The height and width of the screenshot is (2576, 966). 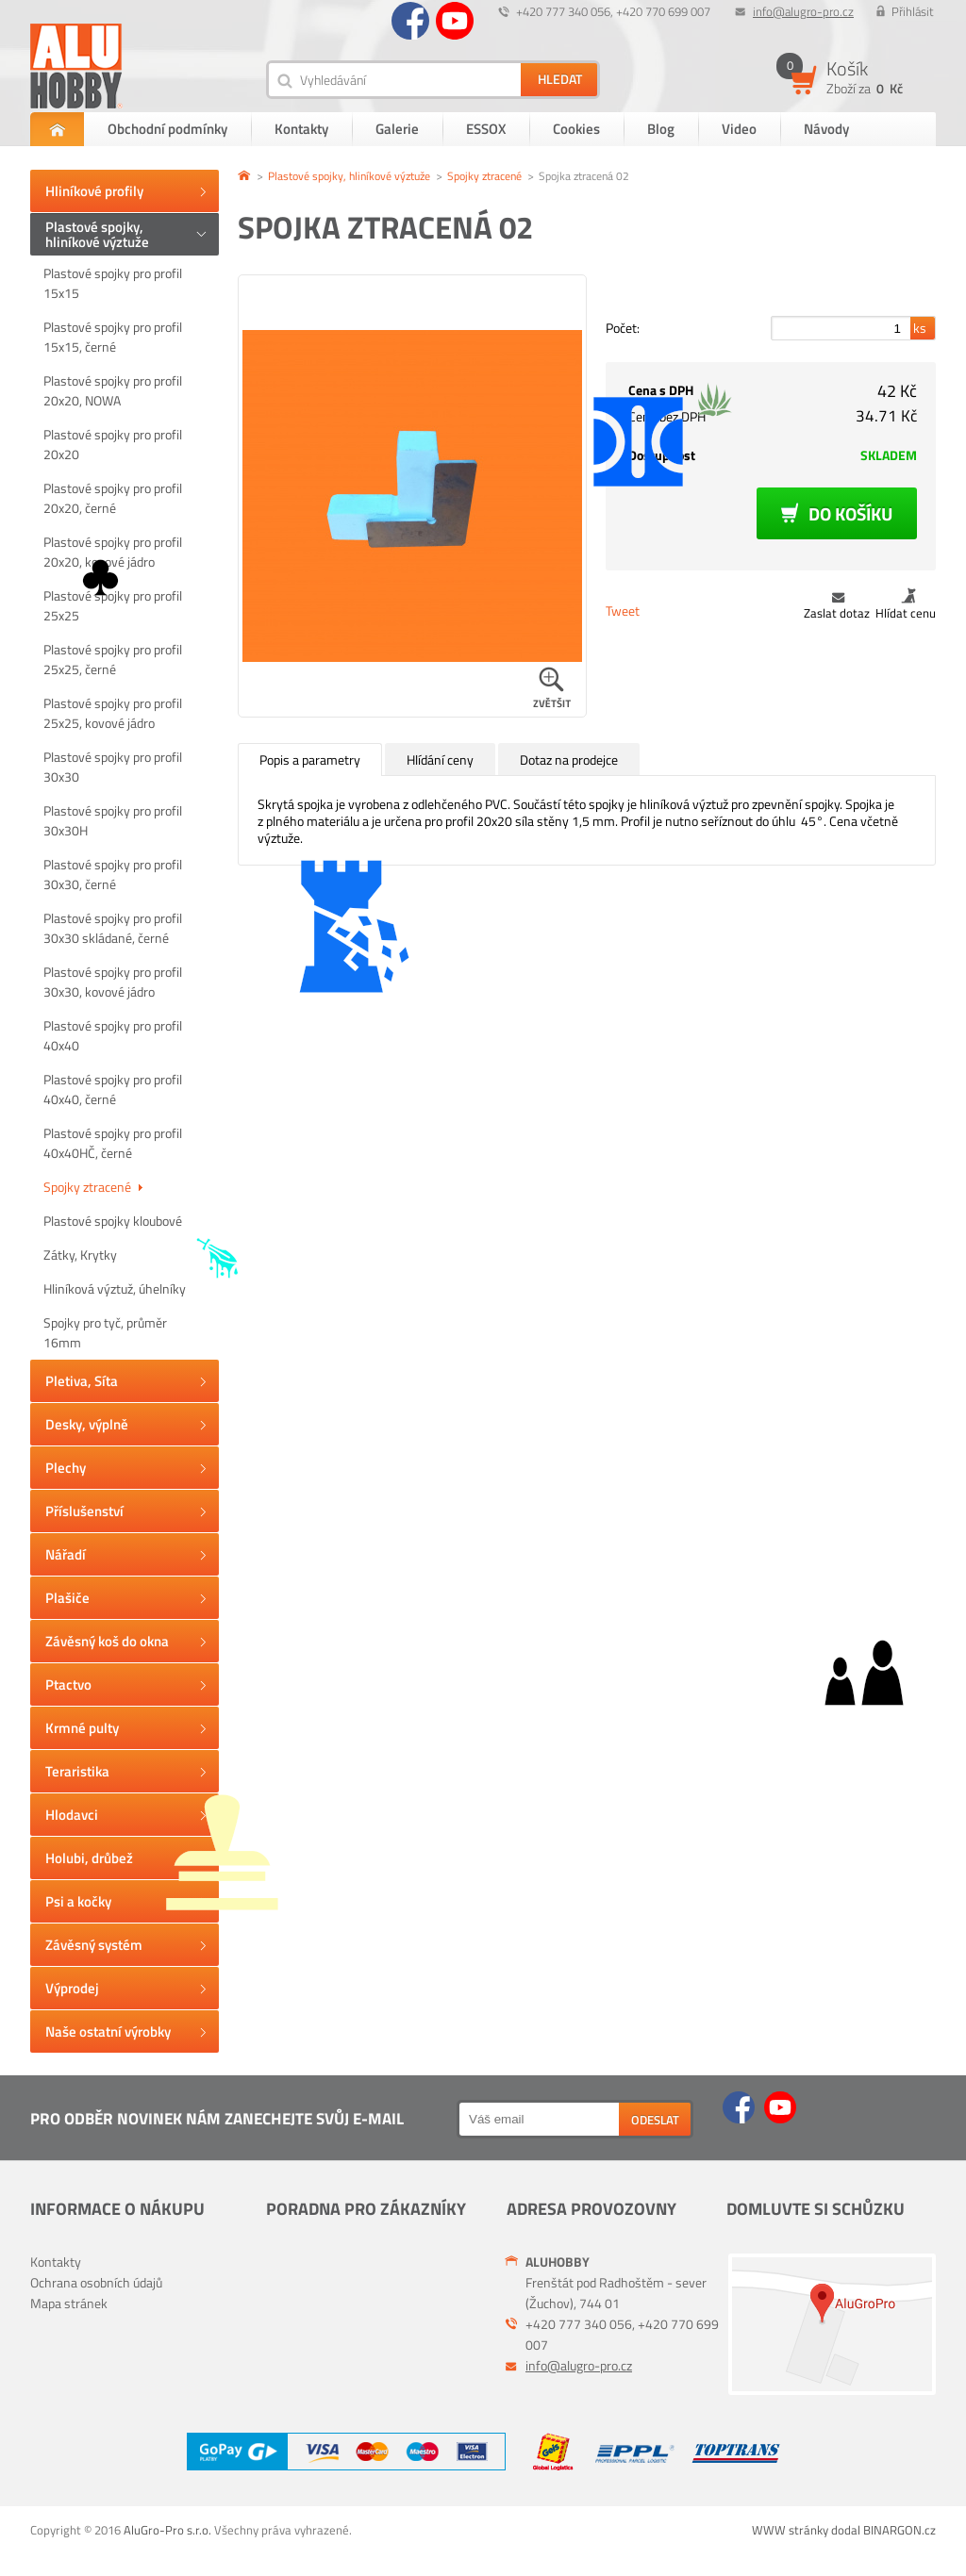 I want to click on abstract game logo or brand icon, so click(x=638, y=441).